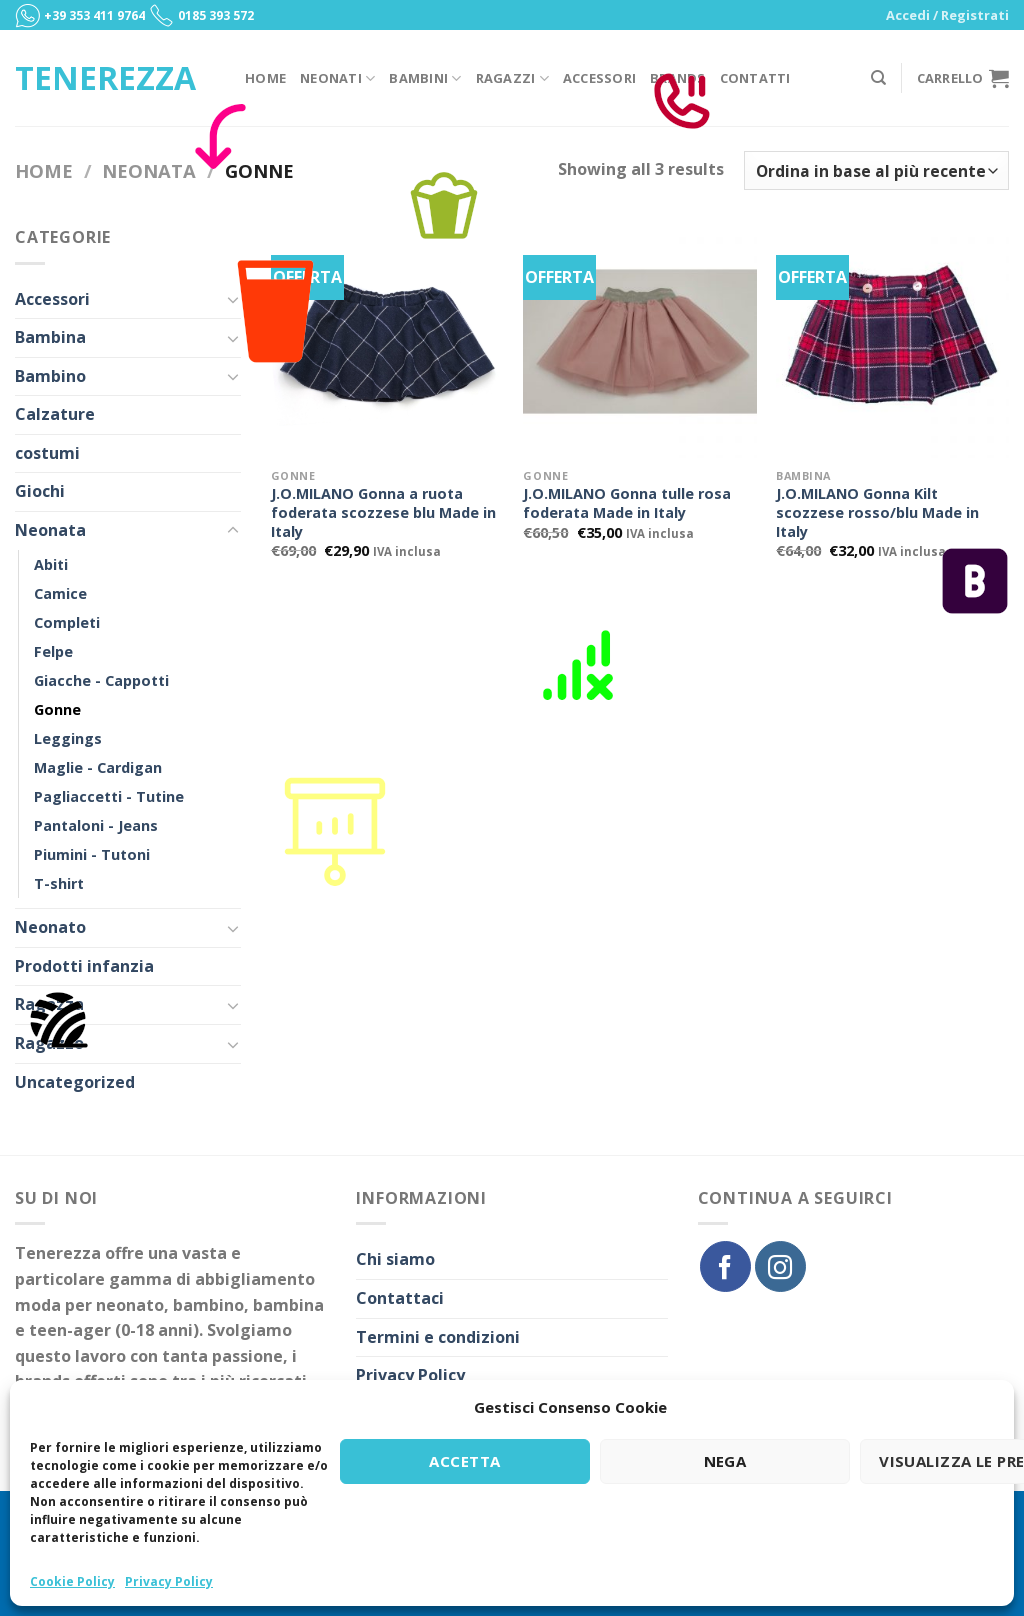  I want to click on view presentation with charts, so click(335, 824).